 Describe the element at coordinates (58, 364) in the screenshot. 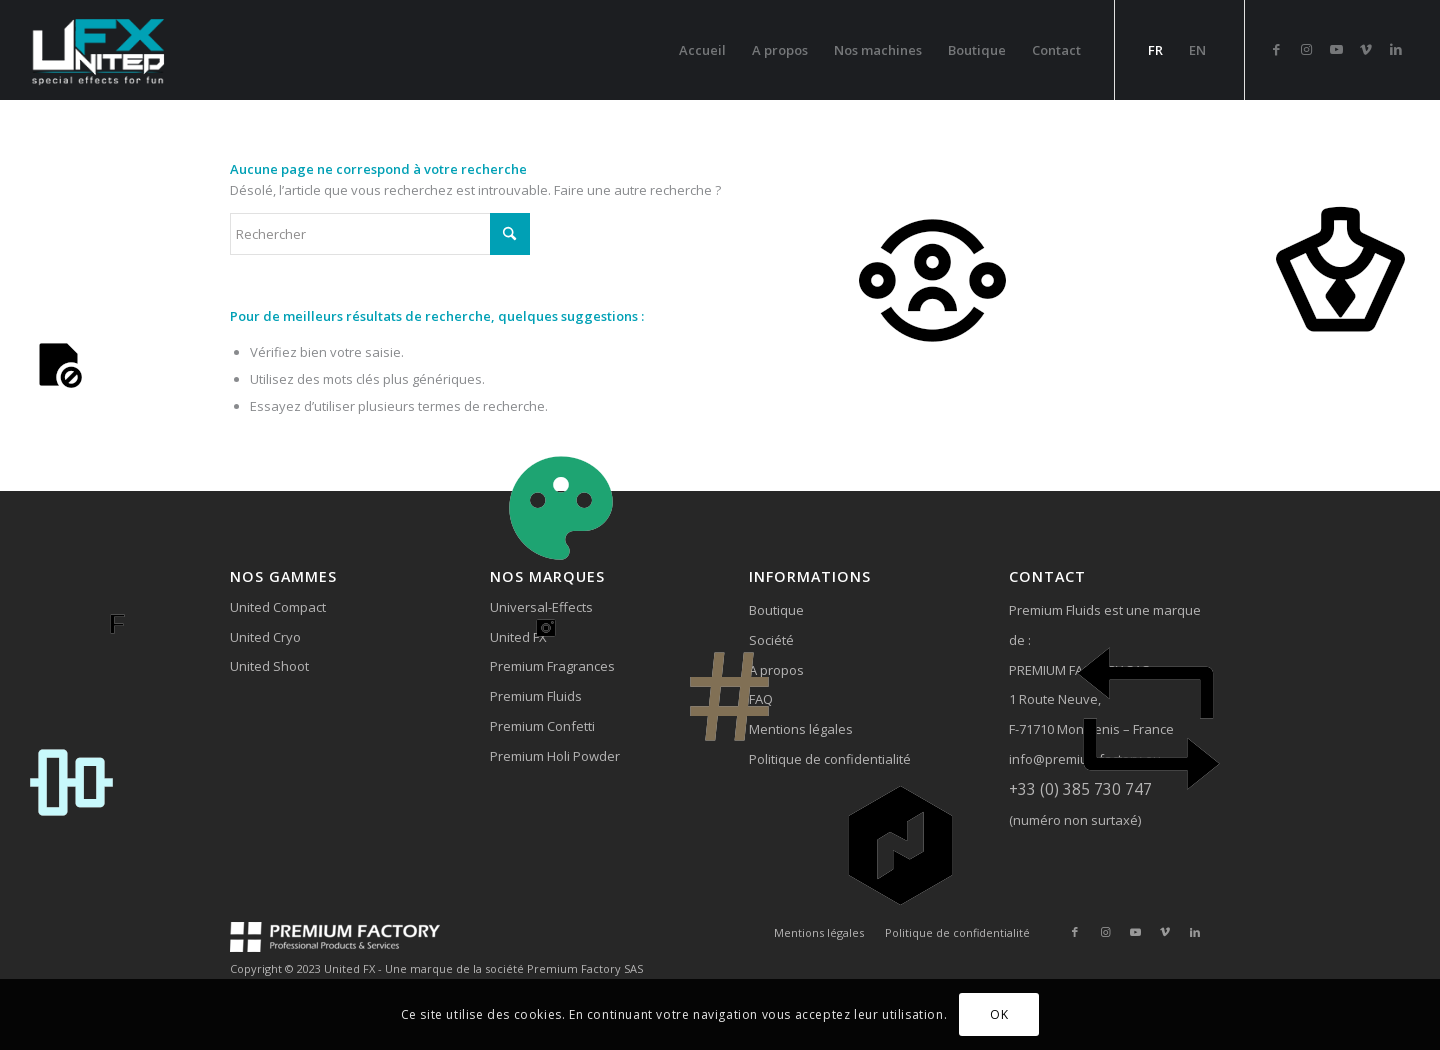

I see `file access denied or restricted` at that location.